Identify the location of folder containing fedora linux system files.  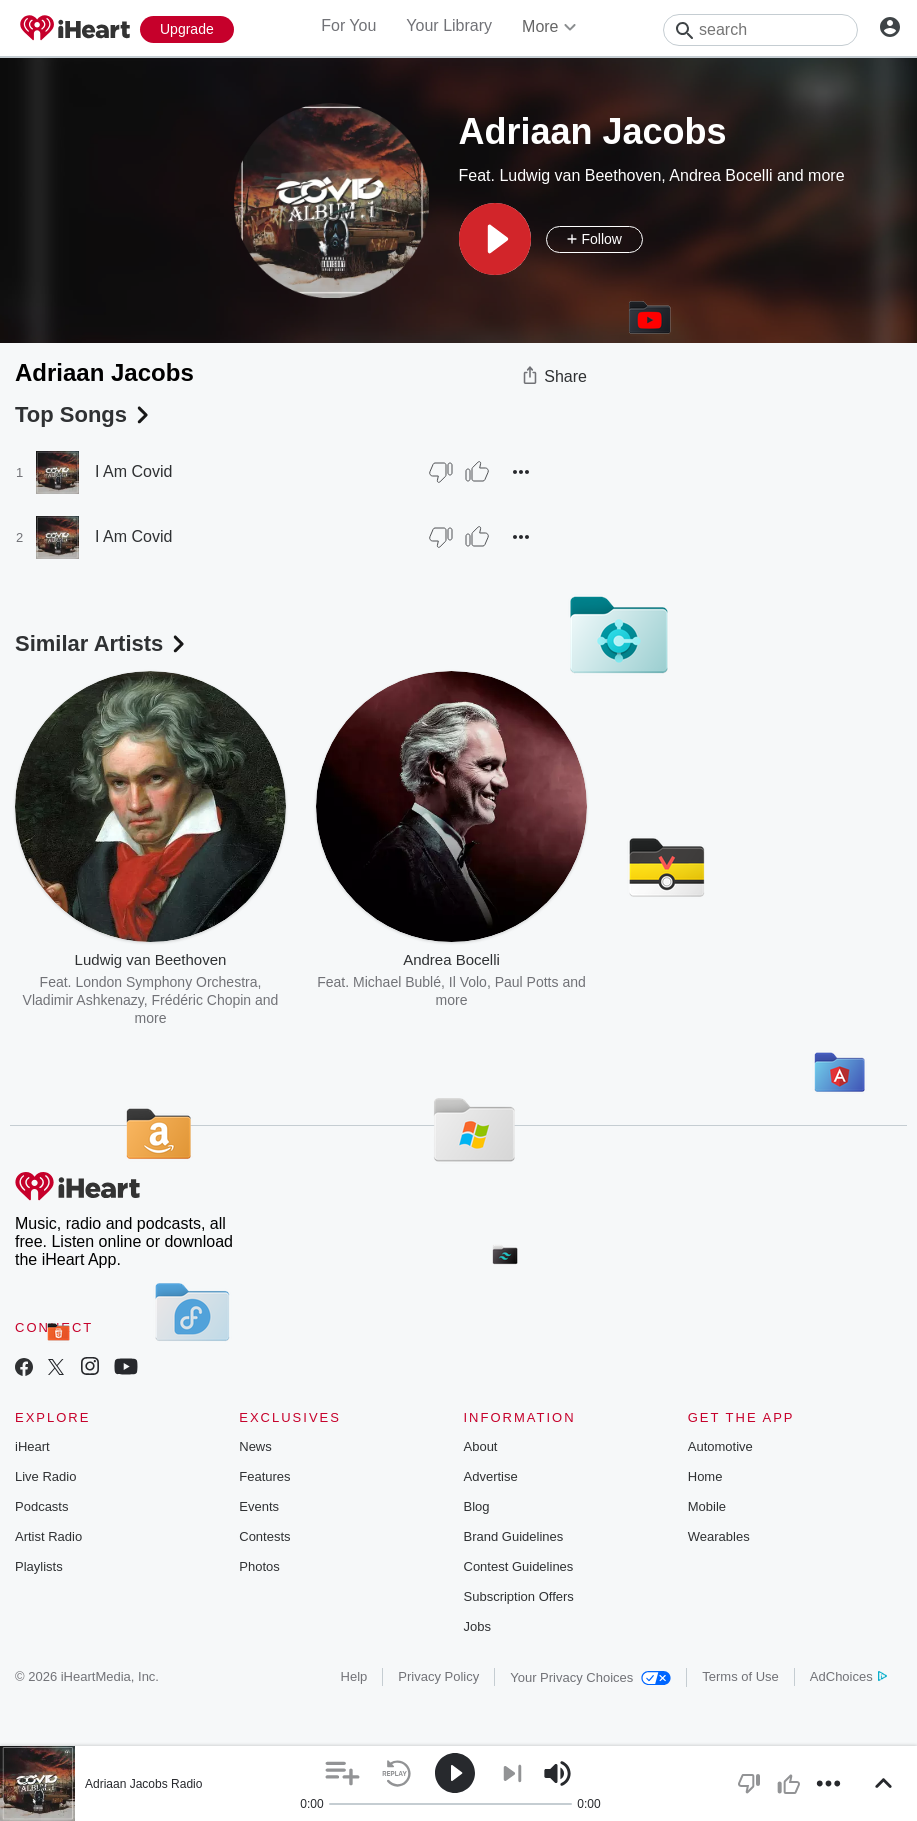
(192, 1314).